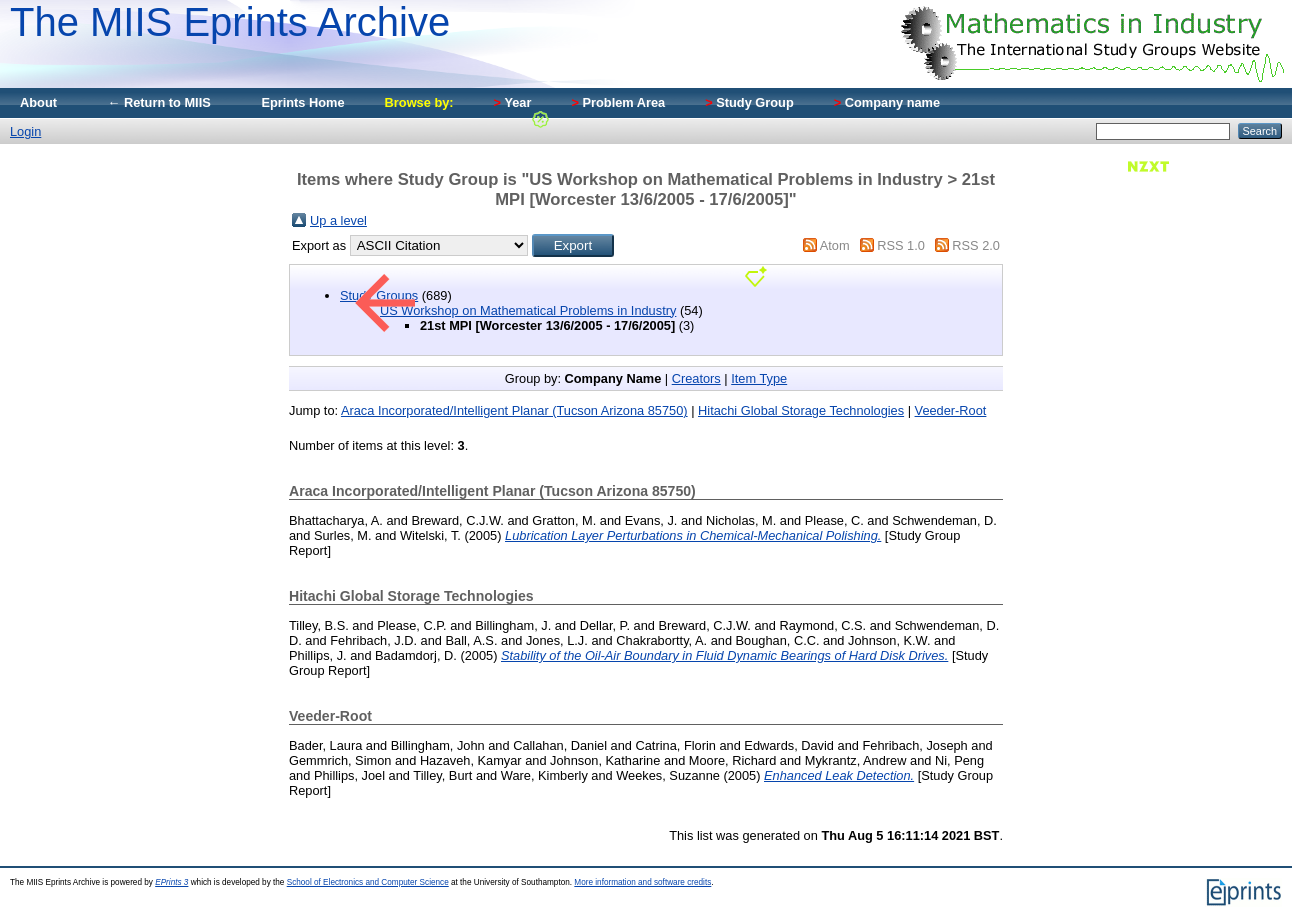  What do you see at coordinates (385, 303) in the screenshot?
I see `go back to the previous screen` at bounding box center [385, 303].